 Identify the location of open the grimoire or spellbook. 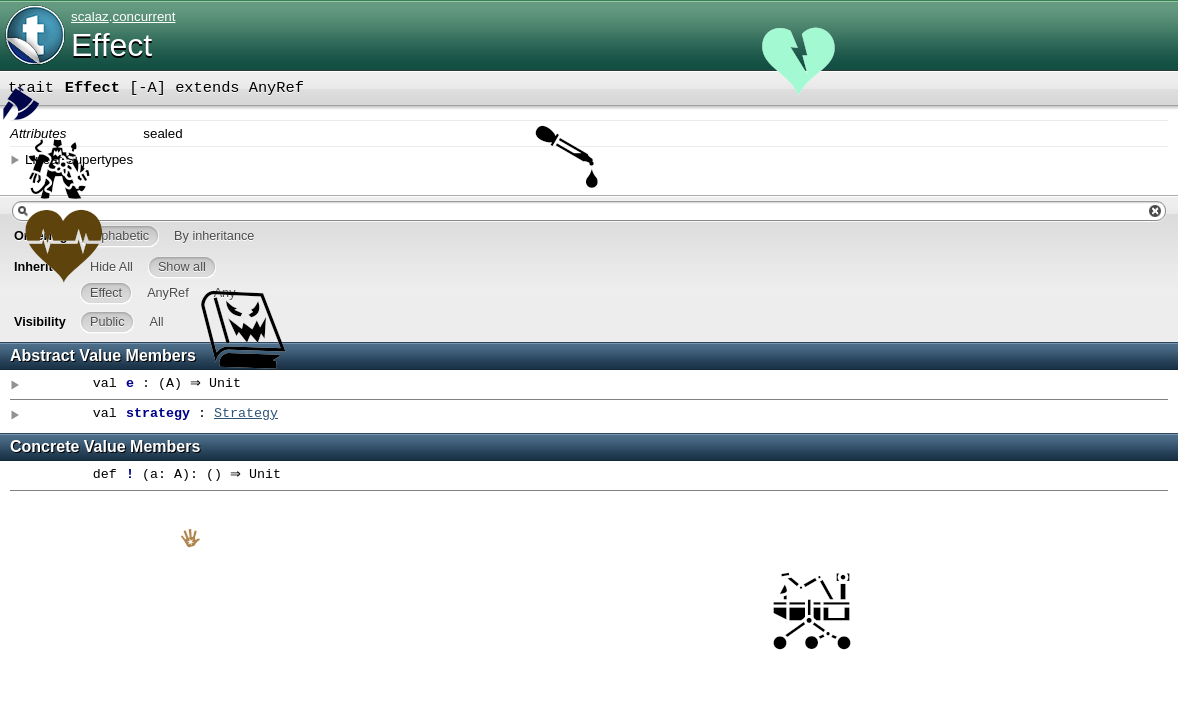
(242, 331).